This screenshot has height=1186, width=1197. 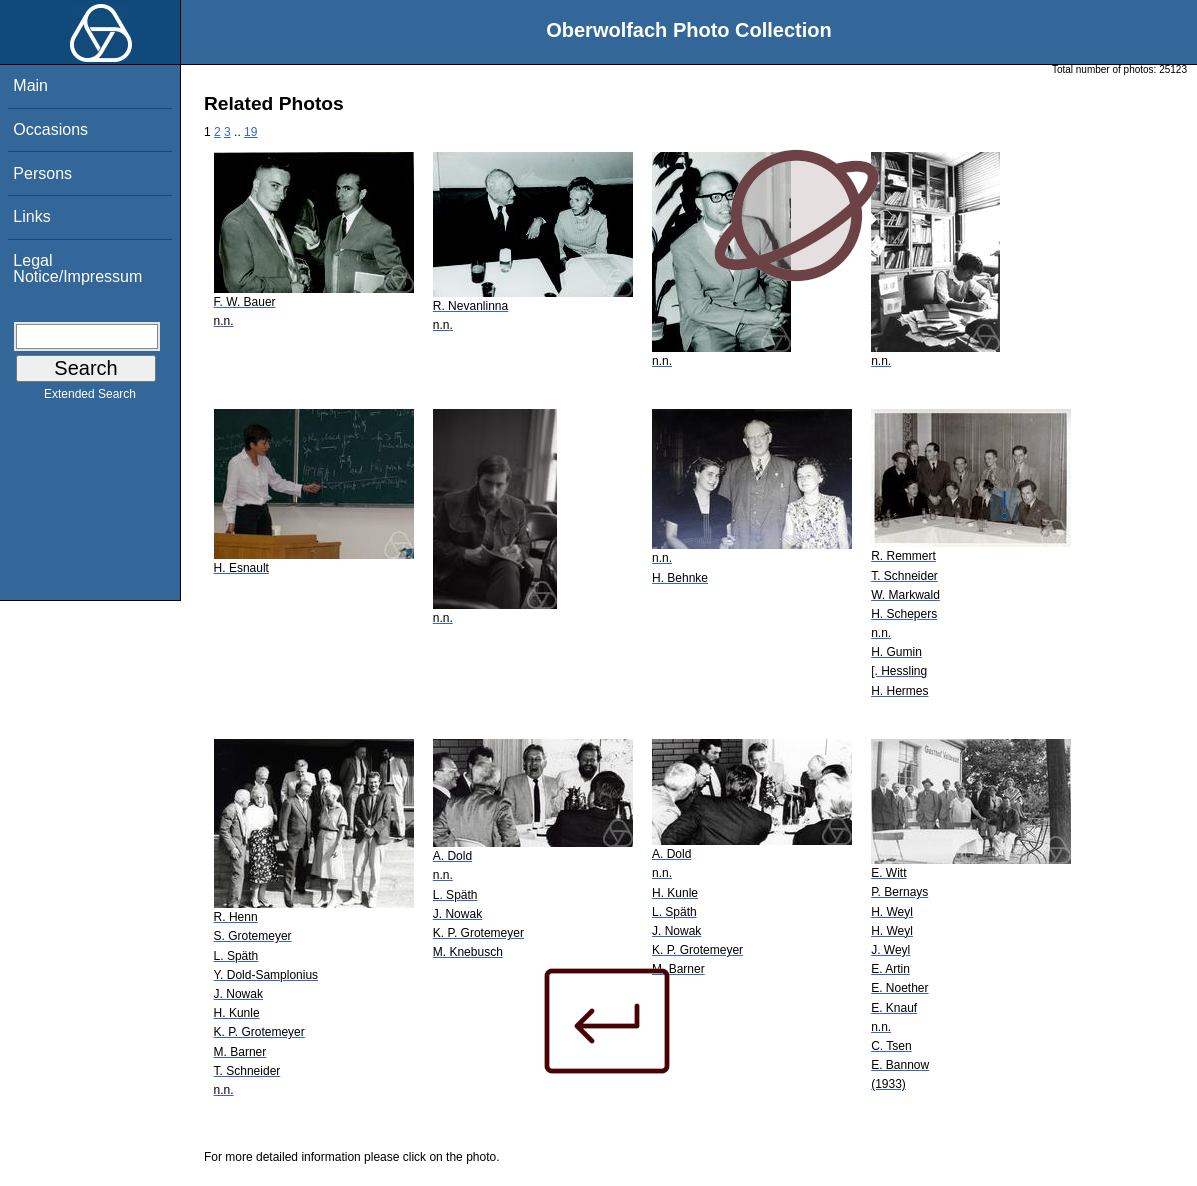 What do you see at coordinates (1004, 504) in the screenshot?
I see `indicates an alert or warning that requires attention` at bounding box center [1004, 504].